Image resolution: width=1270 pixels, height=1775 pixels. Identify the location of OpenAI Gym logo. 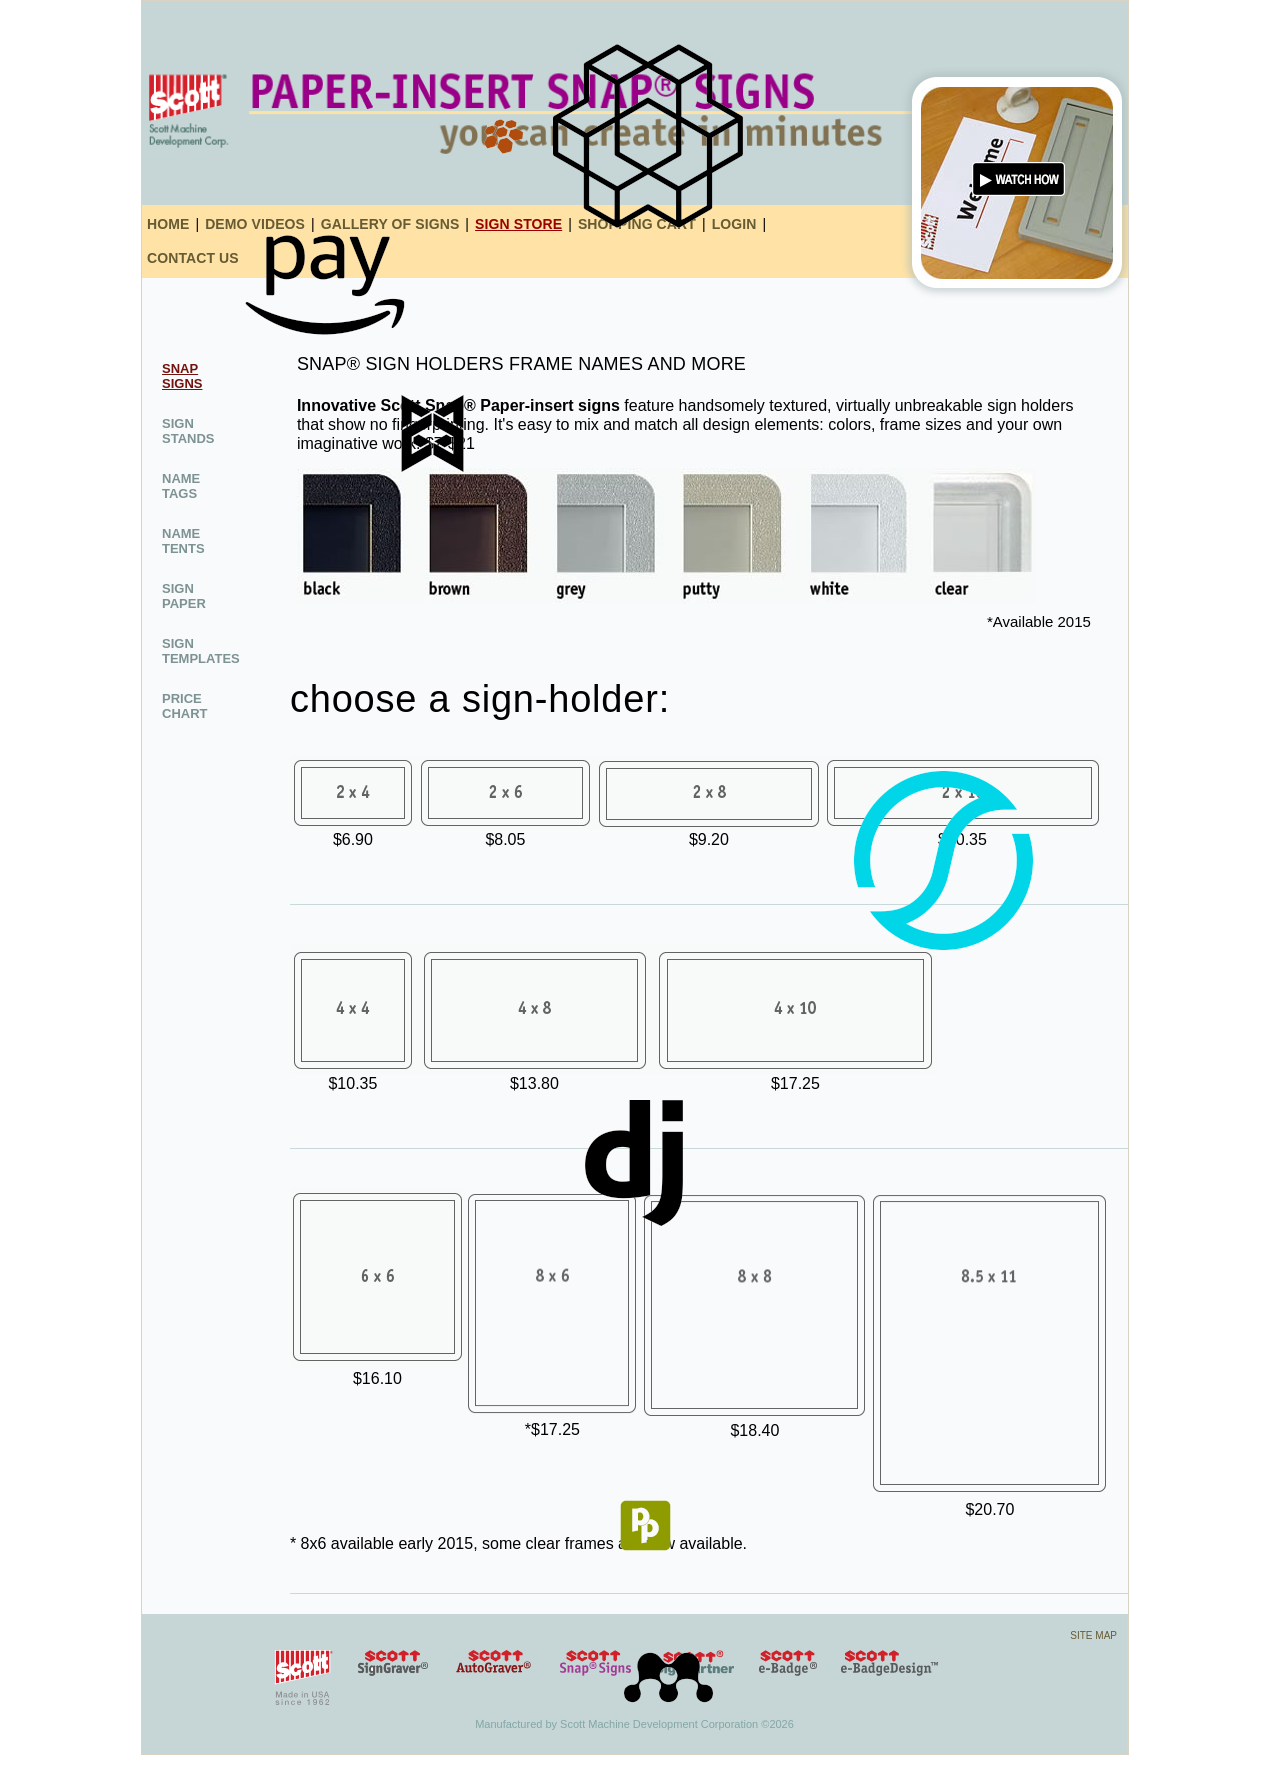
(648, 136).